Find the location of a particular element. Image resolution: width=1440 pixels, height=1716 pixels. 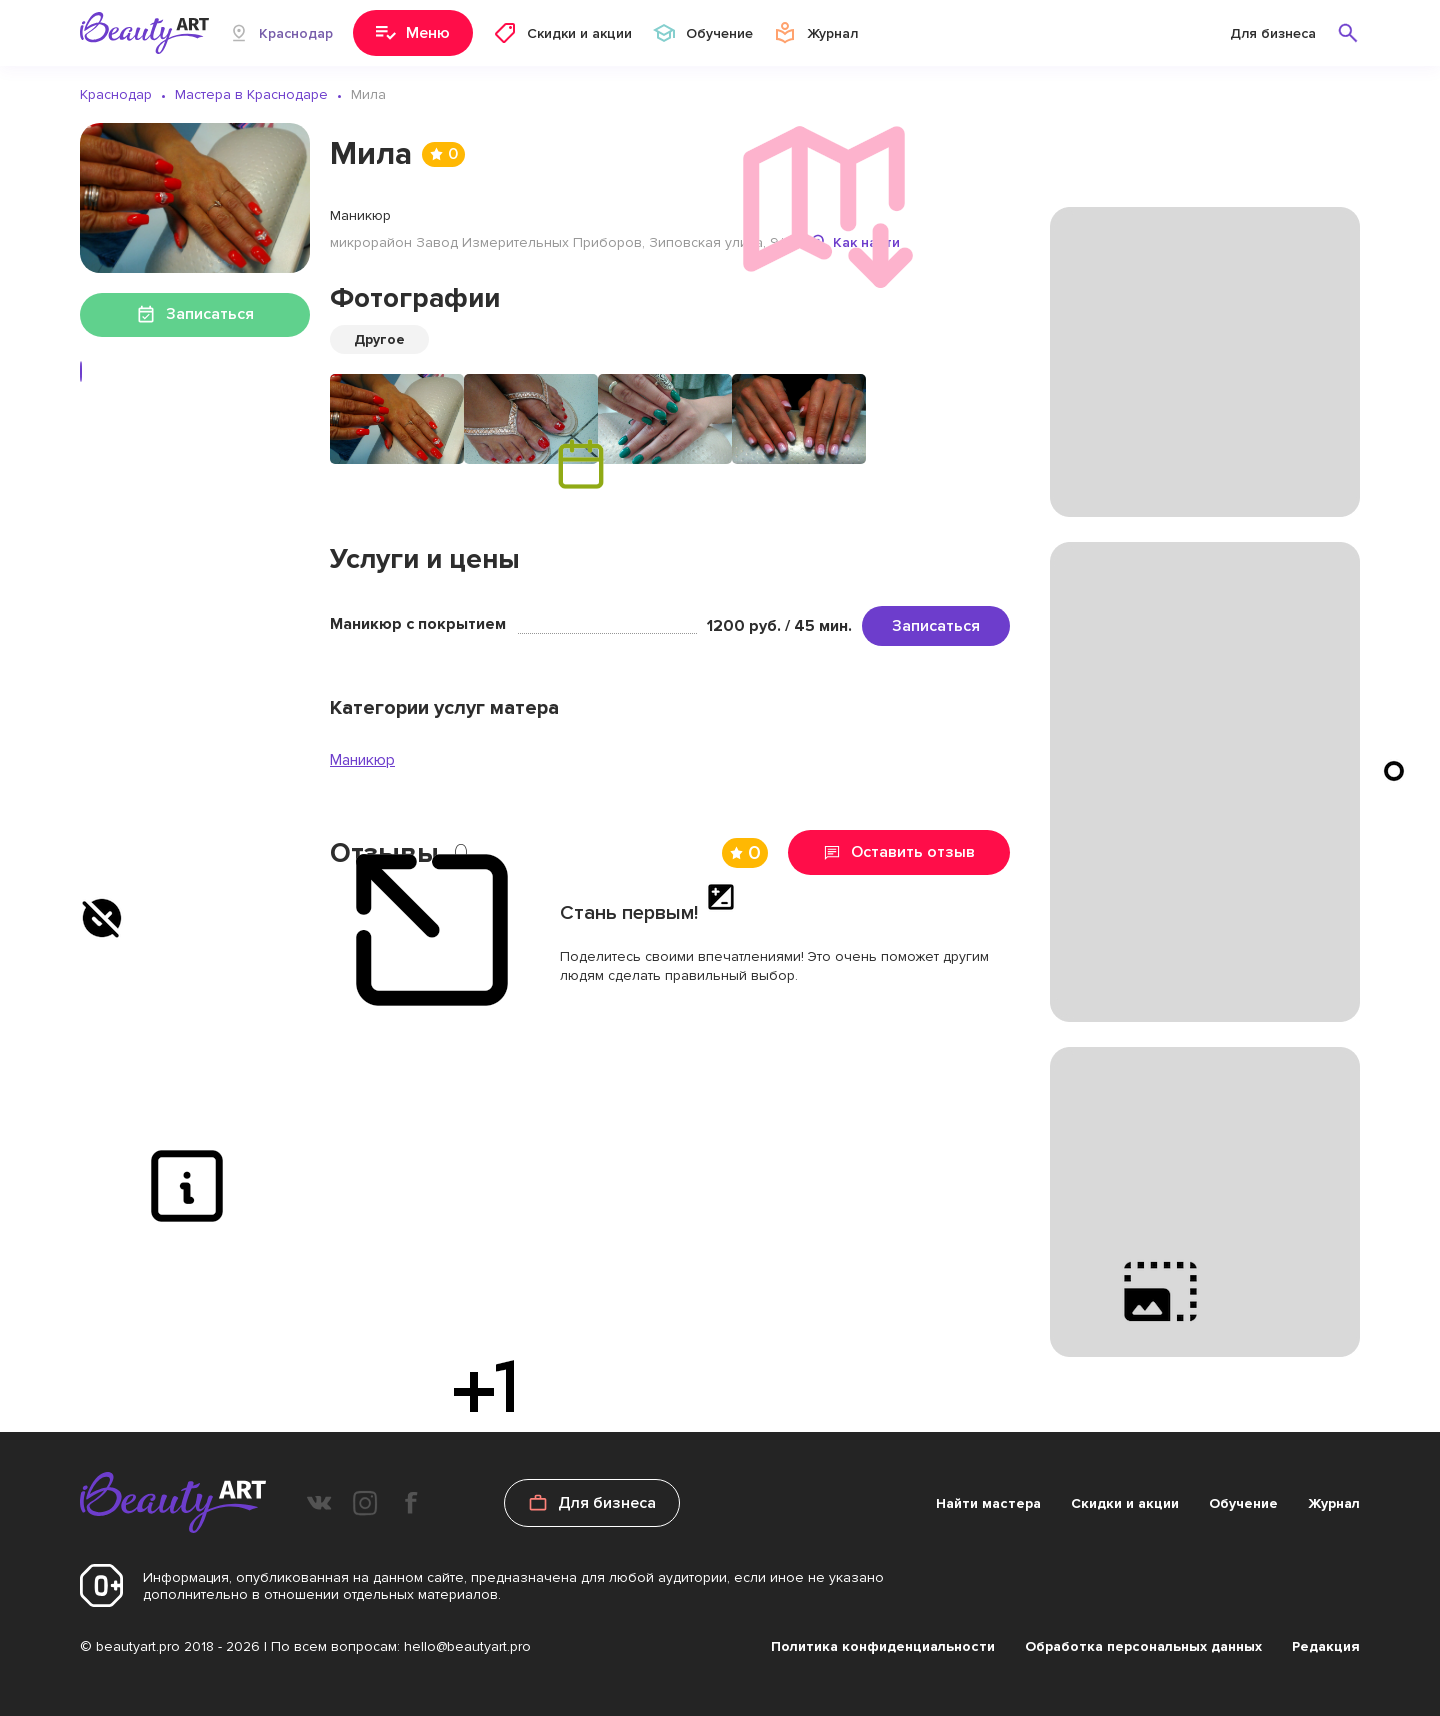

add one to a count or quantity is located at coordinates (486, 1388).